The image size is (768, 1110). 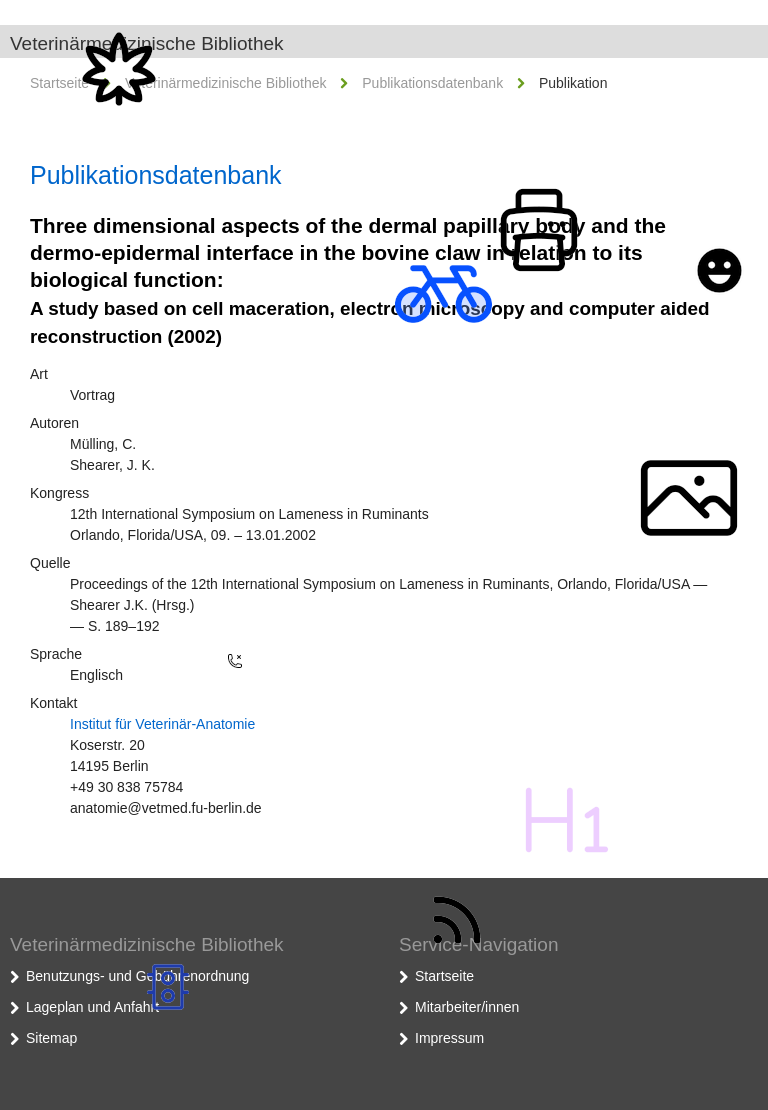 What do you see at coordinates (689, 498) in the screenshot?
I see `view photo or image` at bounding box center [689, 498].